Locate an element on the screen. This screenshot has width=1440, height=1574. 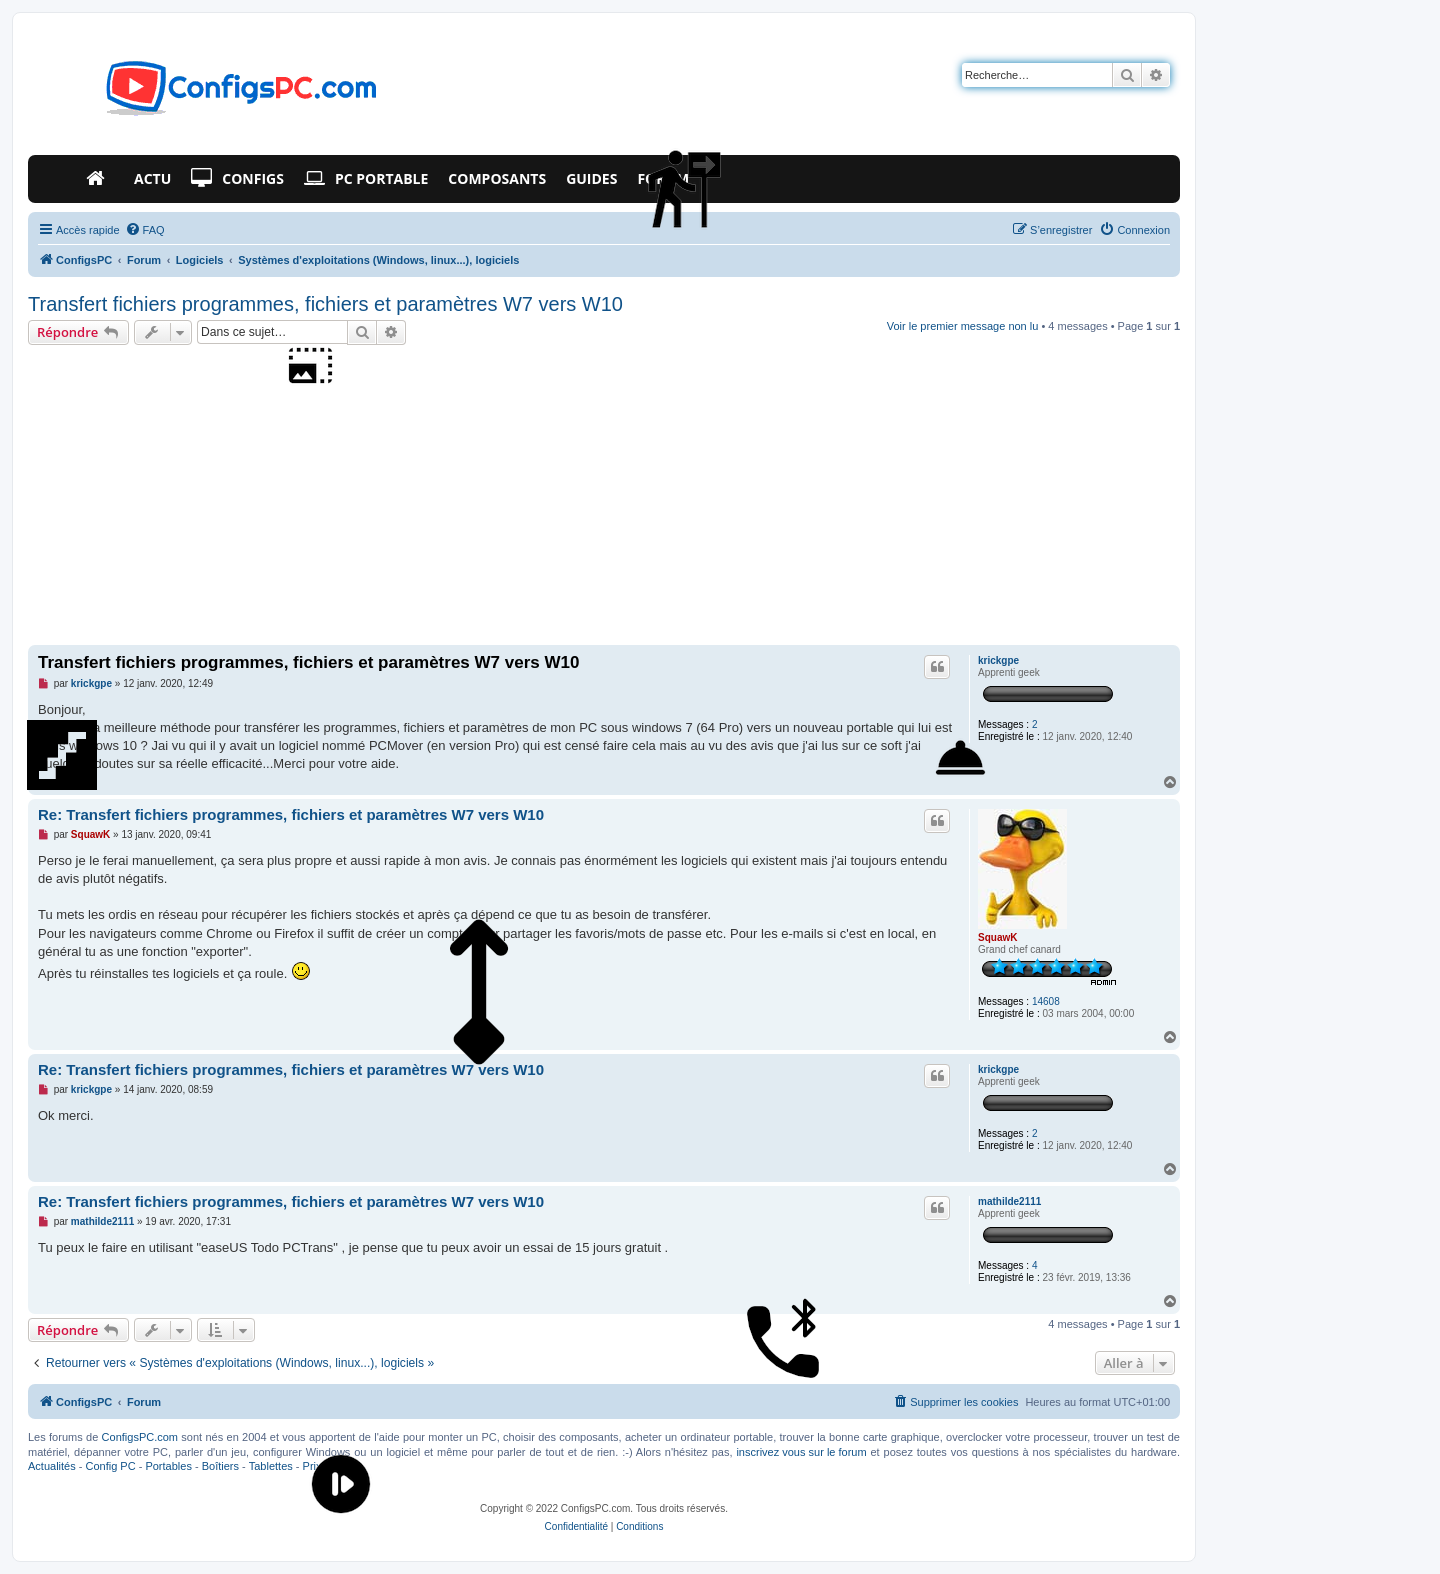
follow directional signage or wayfinding is located at coordinates (686, 189).